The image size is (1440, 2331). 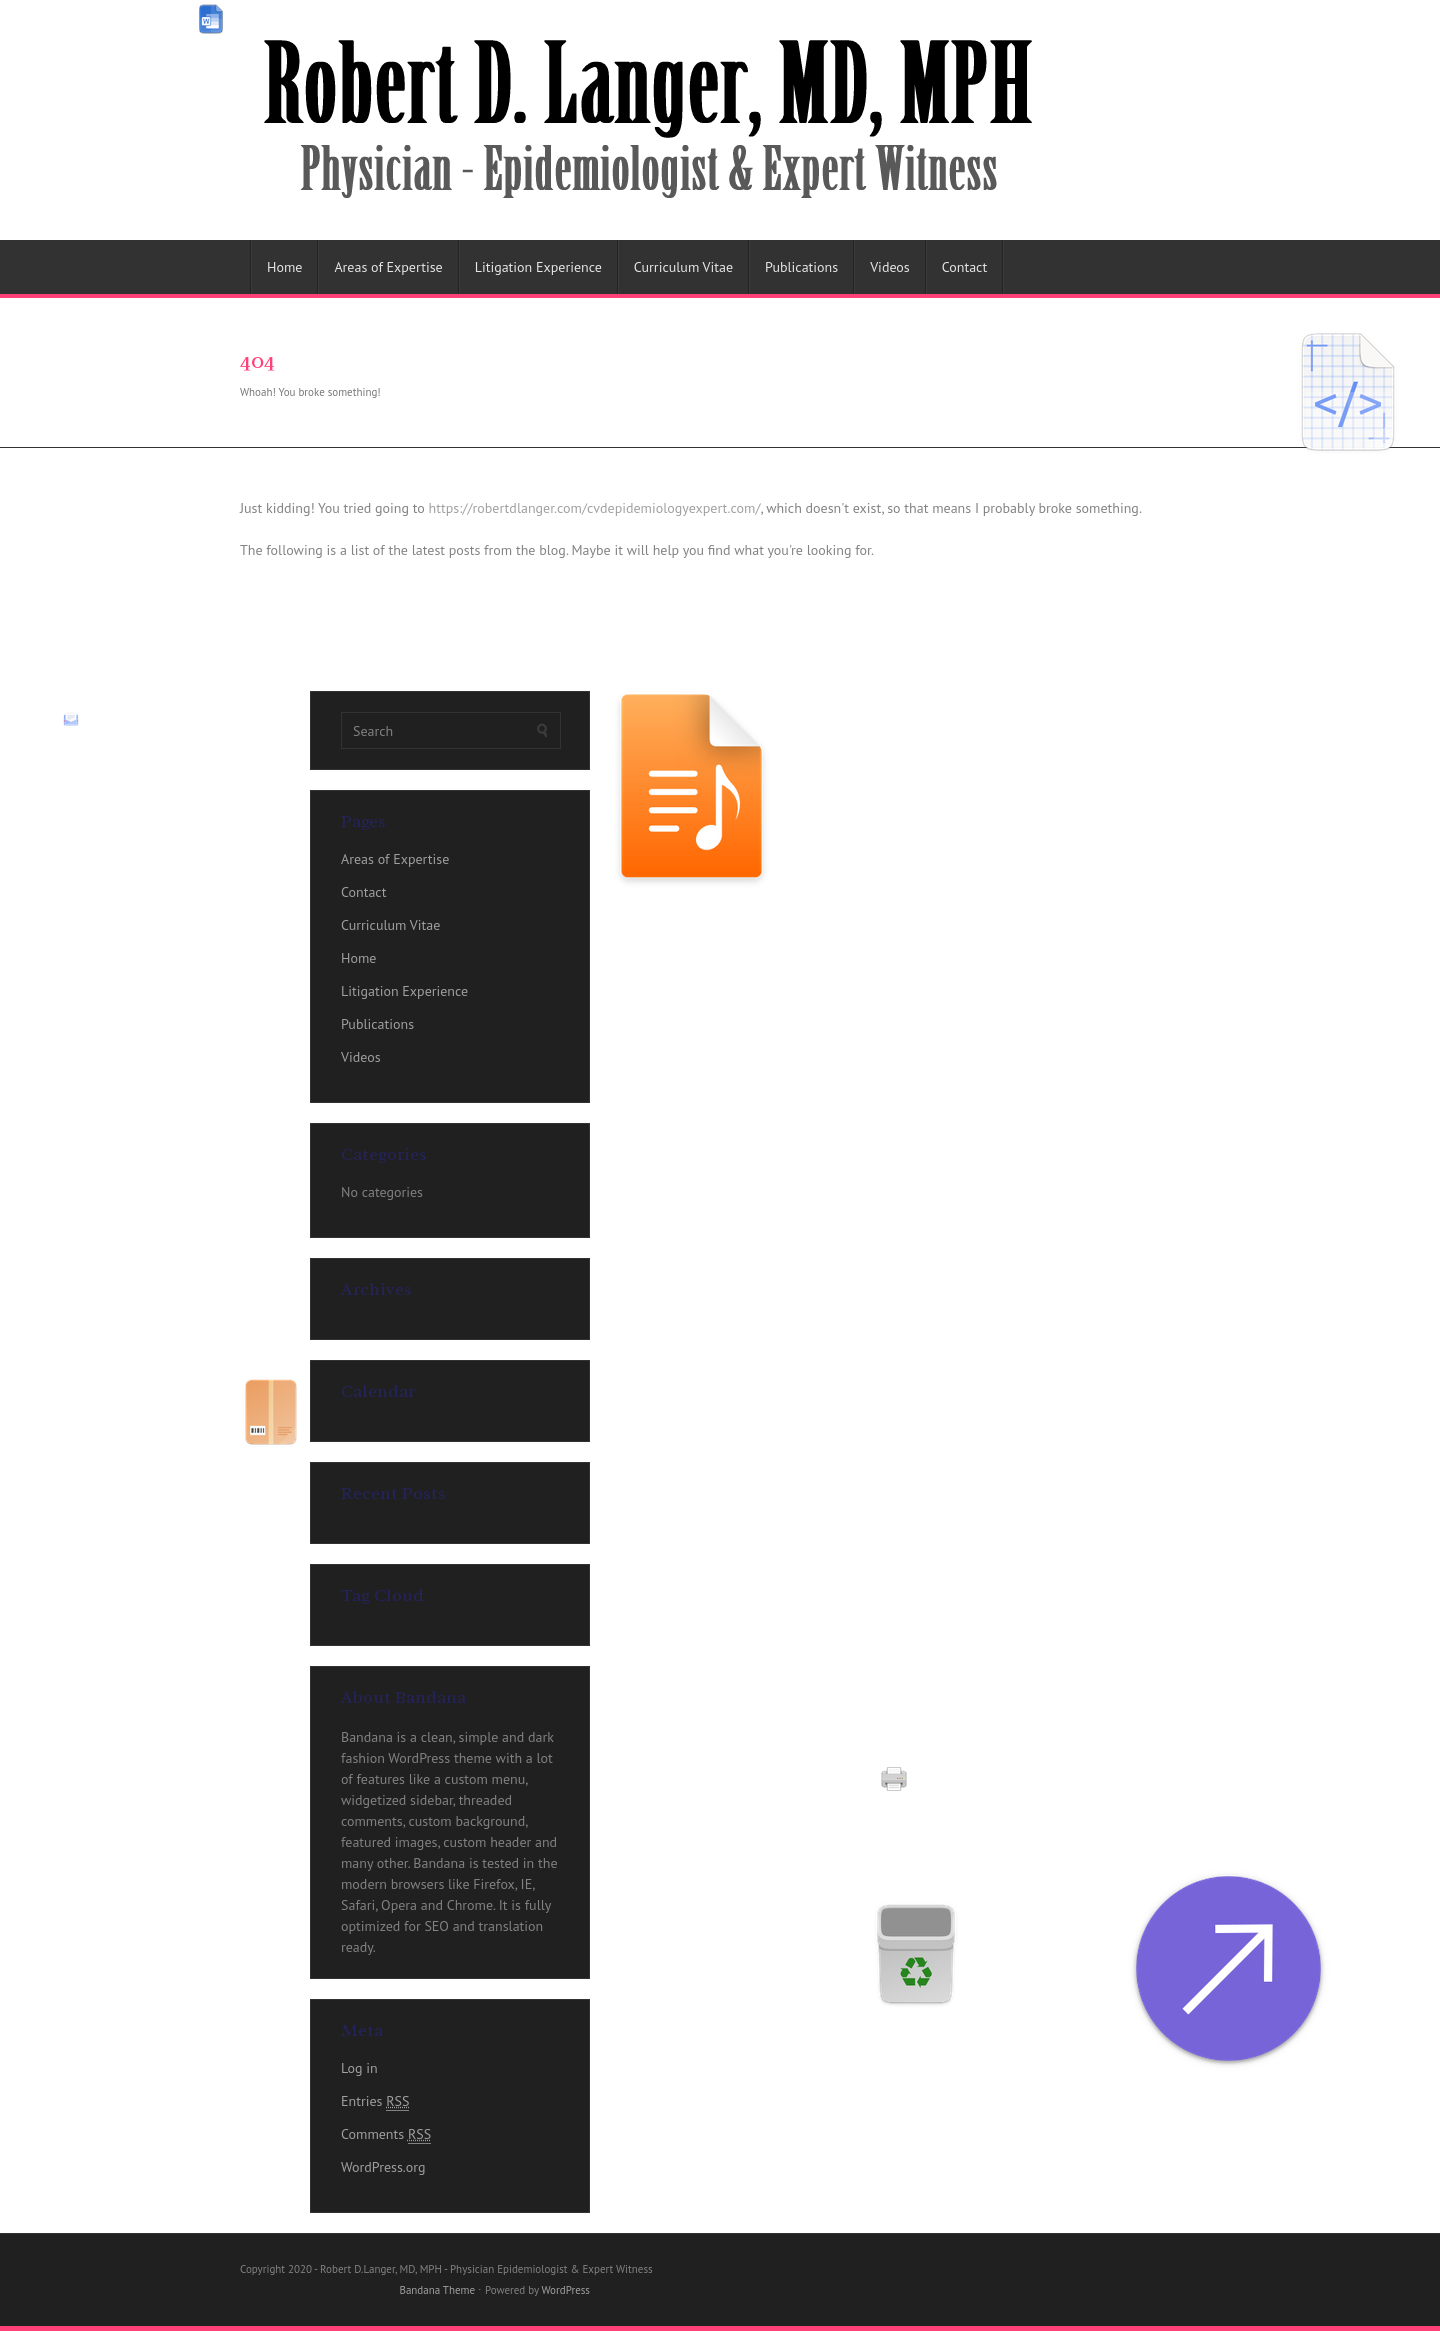 What do you see at coordinates (211, 19) in the screenshot?
I see `a microsoft word document file` at bounding box center [211, 19].